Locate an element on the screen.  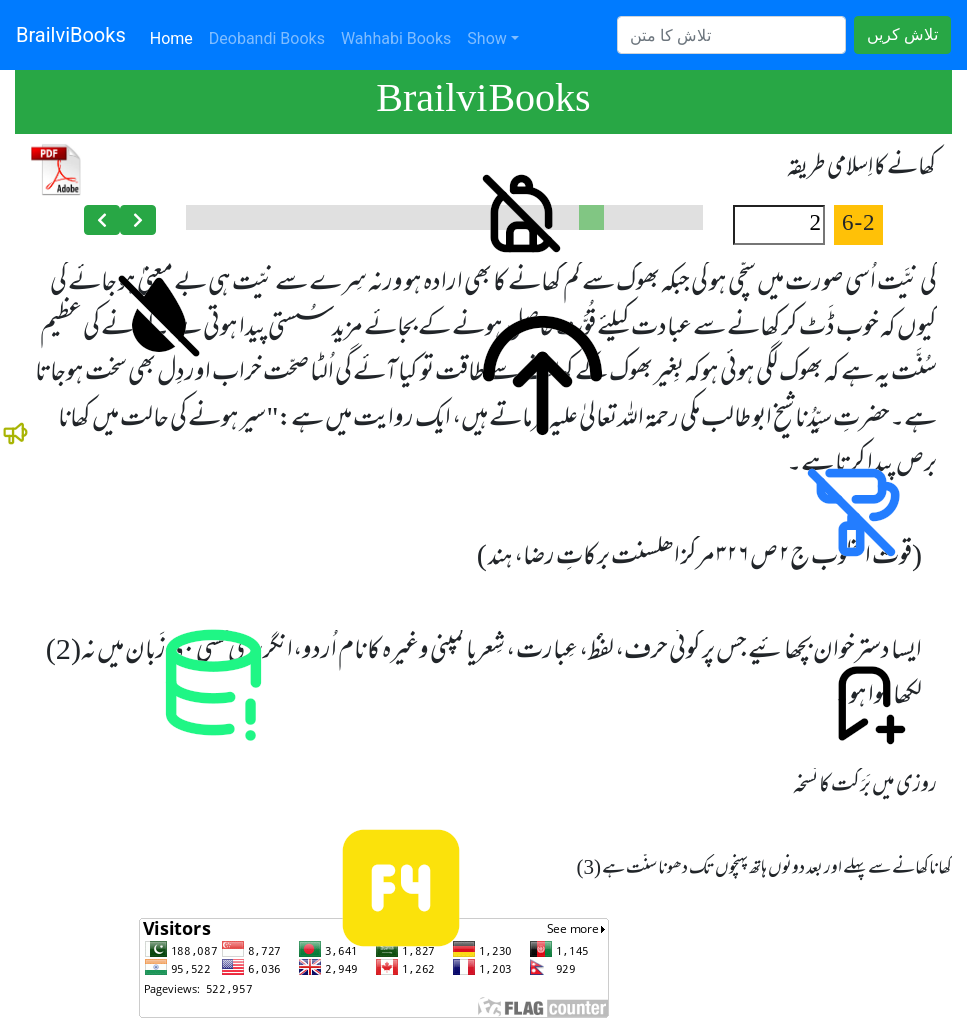
disable paint or fill tool is located at coordinates (851, 512).